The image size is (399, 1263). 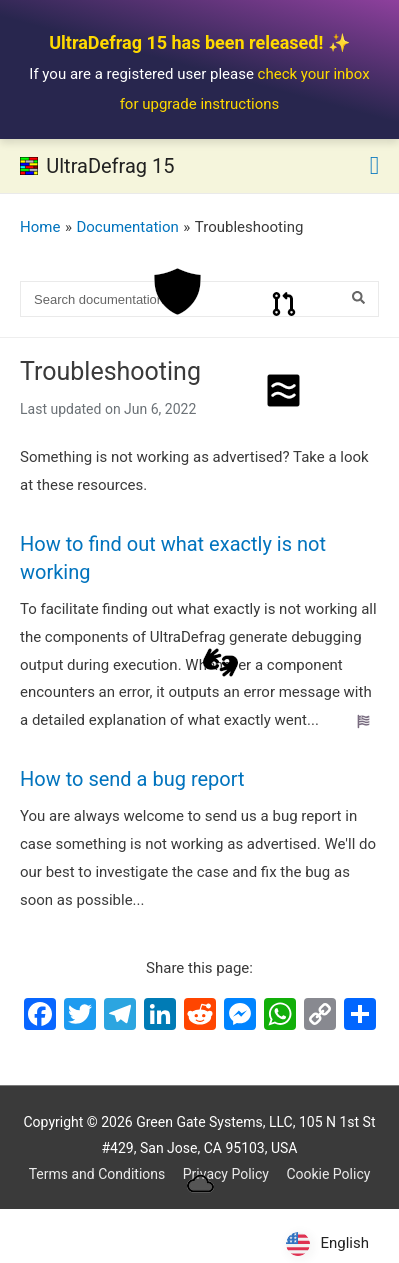 What do you see at coordinates (283, 390) in the screenshot?
I see `indicates approximate or estimated value` at bounding box center [283, 390].